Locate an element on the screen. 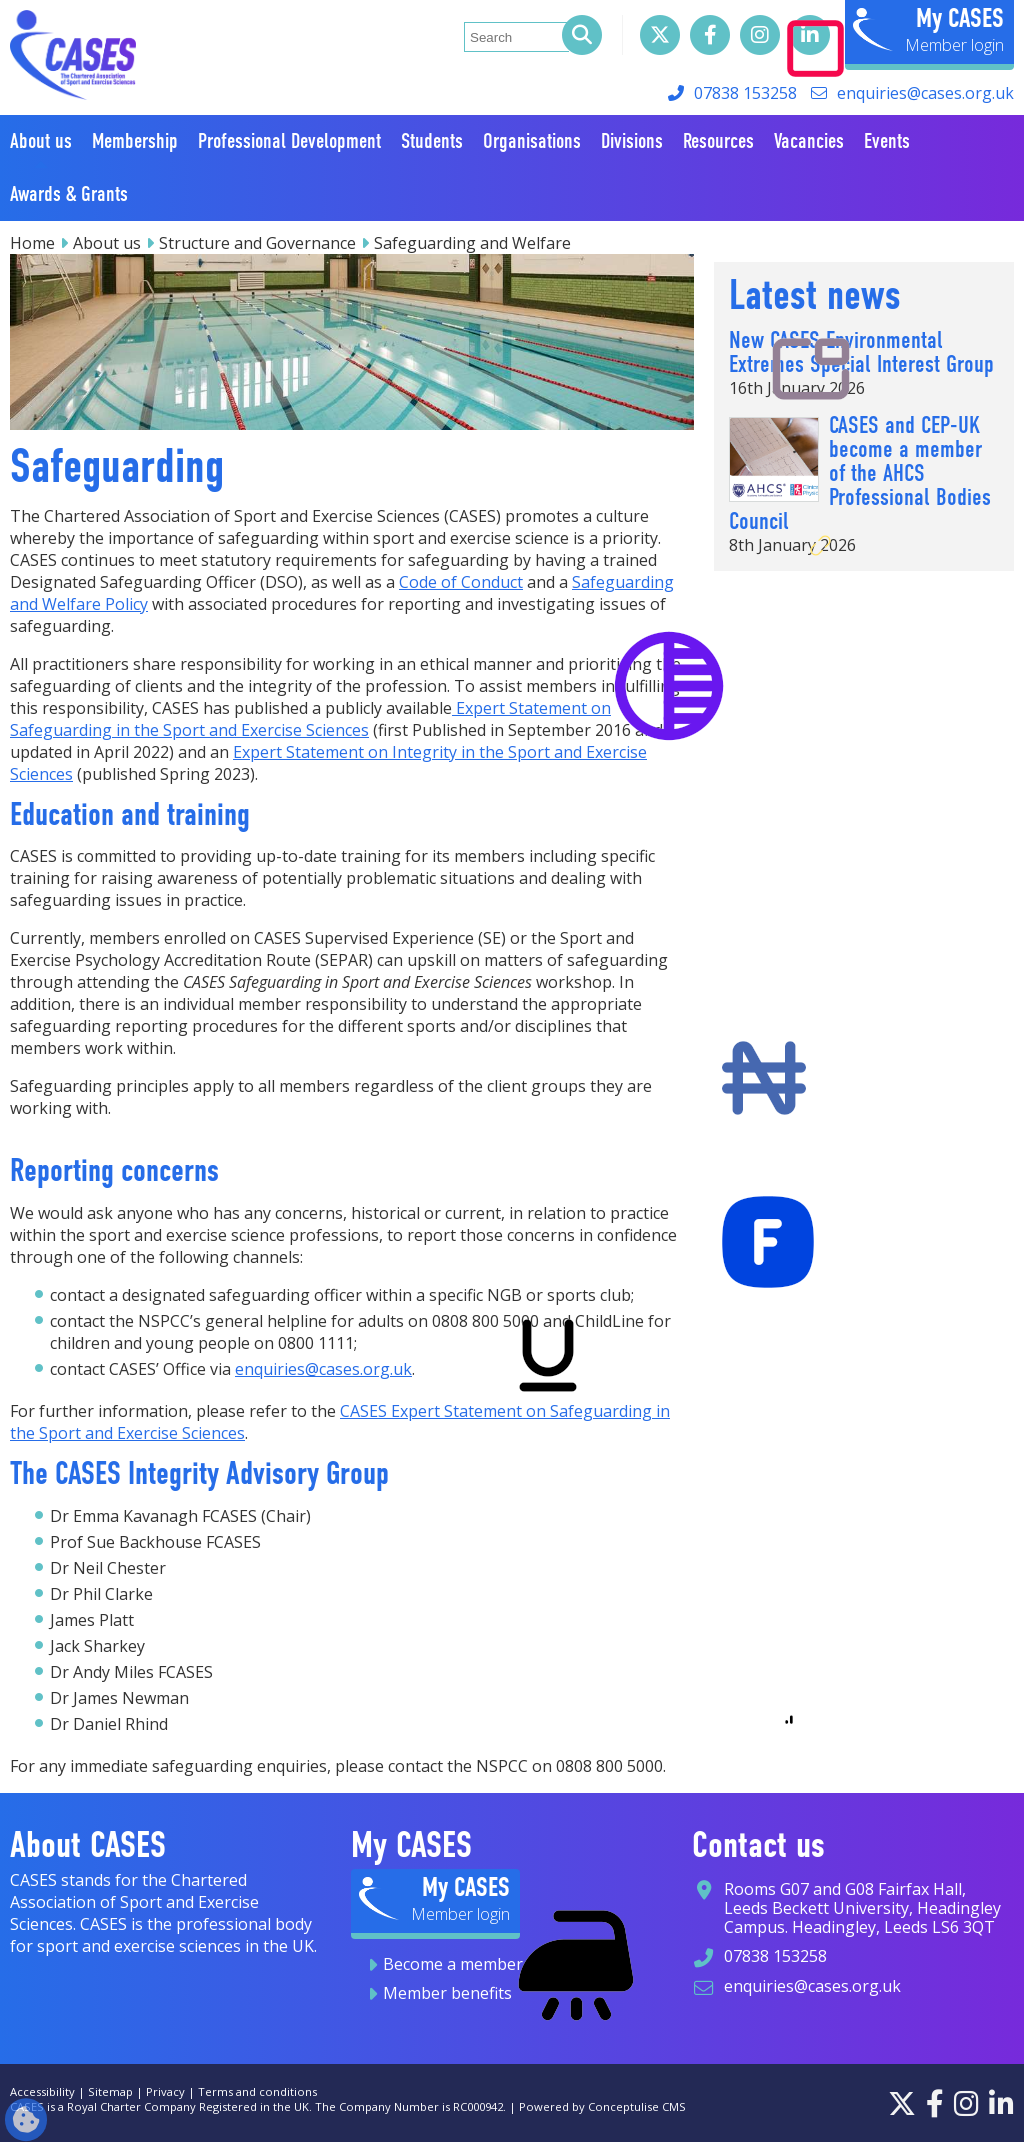  indicates weak cellular signal strength is located at coordinates (797, 1714).